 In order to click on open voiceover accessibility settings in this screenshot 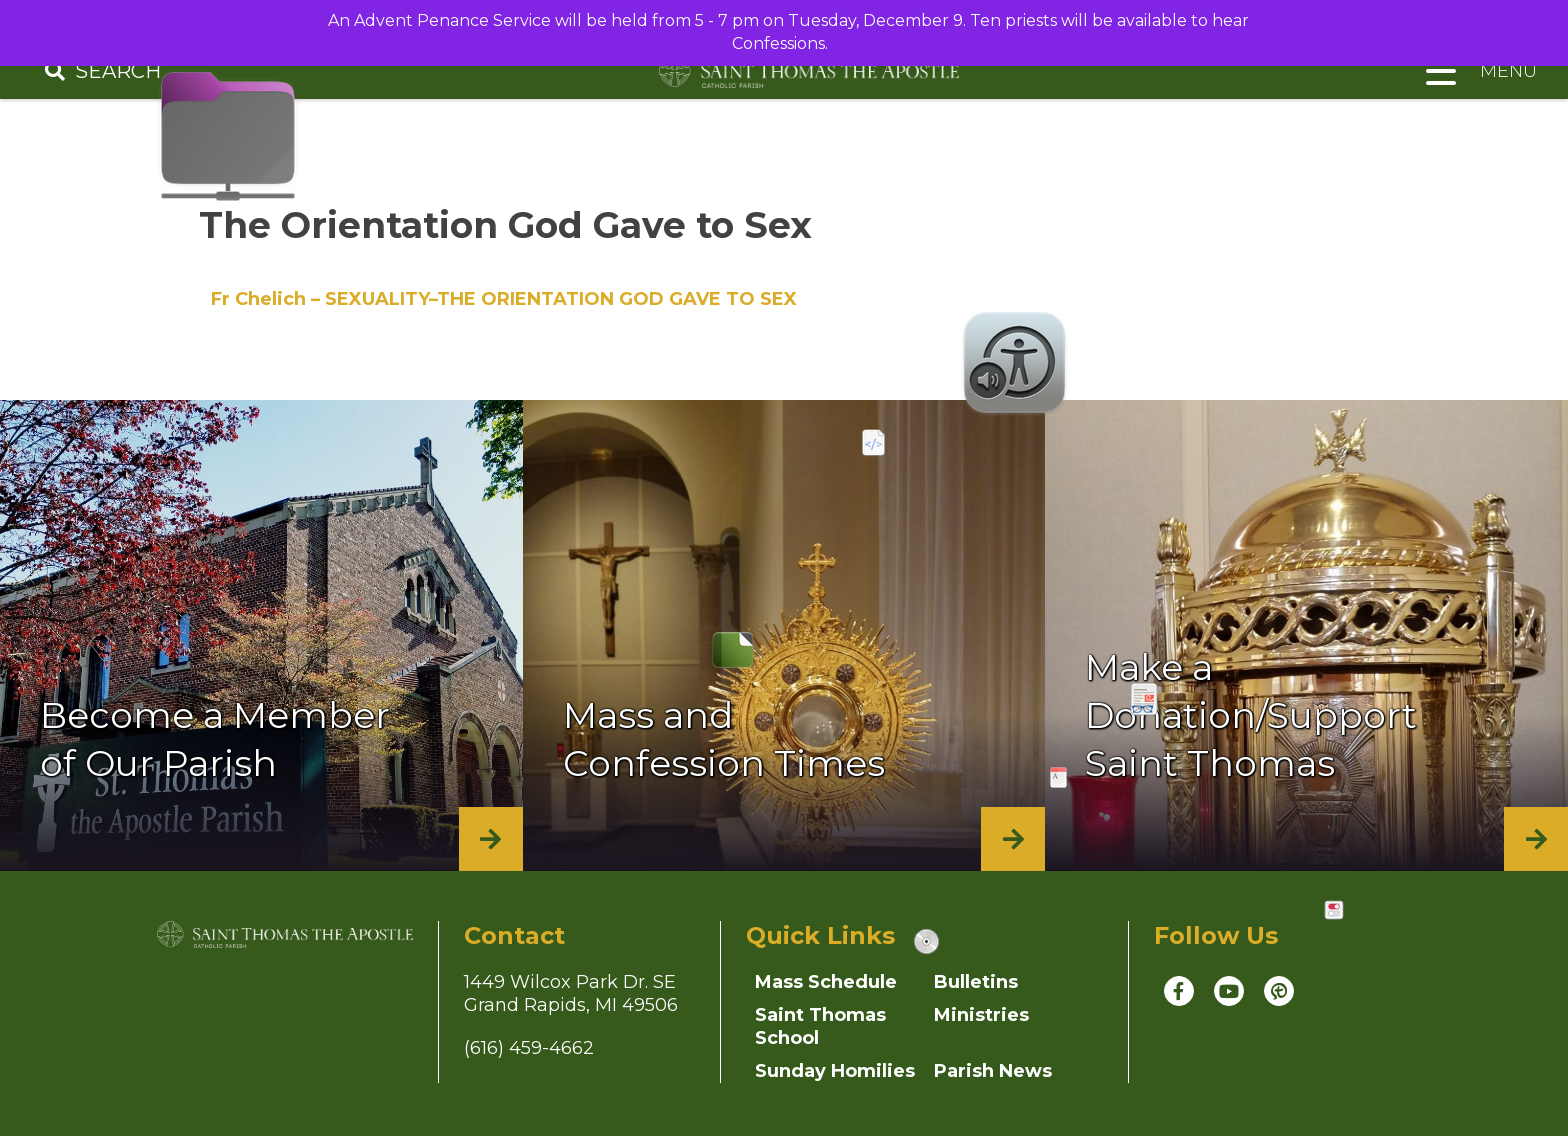, I will do `click(1014, 362)`.